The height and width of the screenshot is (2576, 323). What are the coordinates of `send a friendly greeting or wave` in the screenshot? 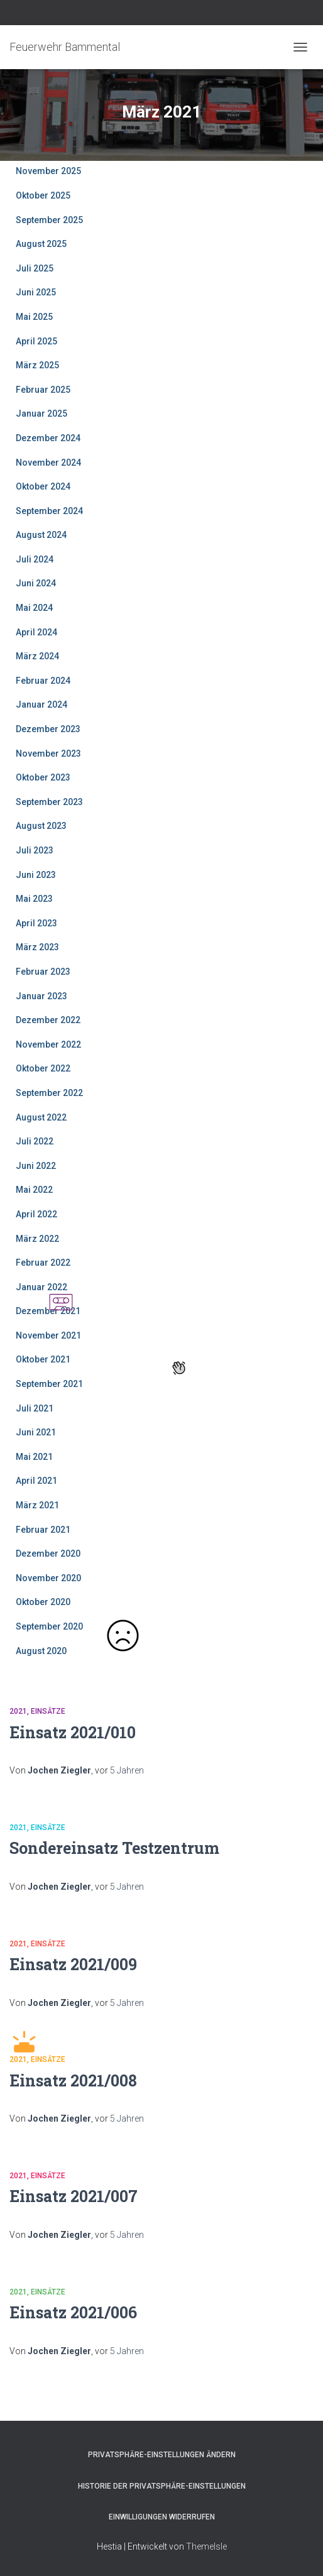 It's located at (178, 1367).